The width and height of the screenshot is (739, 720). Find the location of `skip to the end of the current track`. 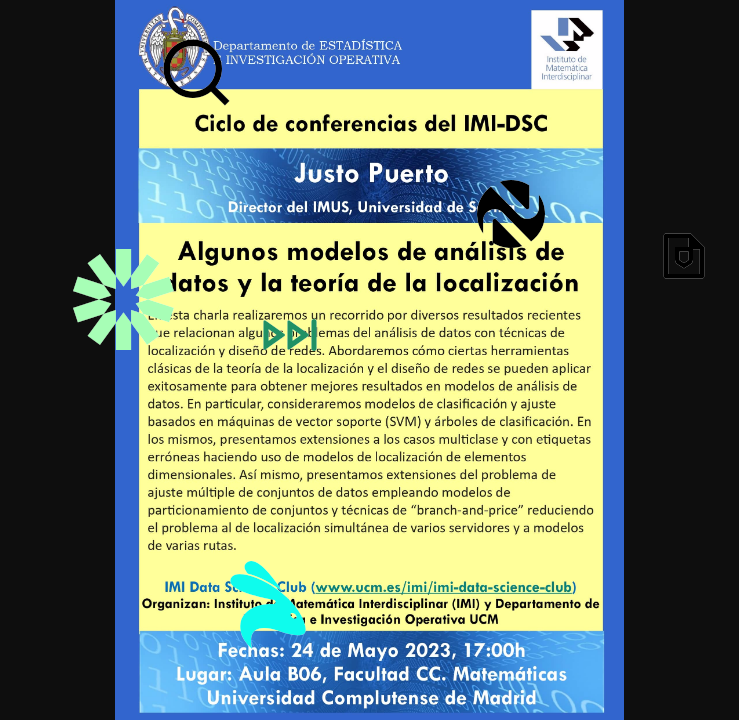

skip to the end of the current track is located at coordinates (290, 335).